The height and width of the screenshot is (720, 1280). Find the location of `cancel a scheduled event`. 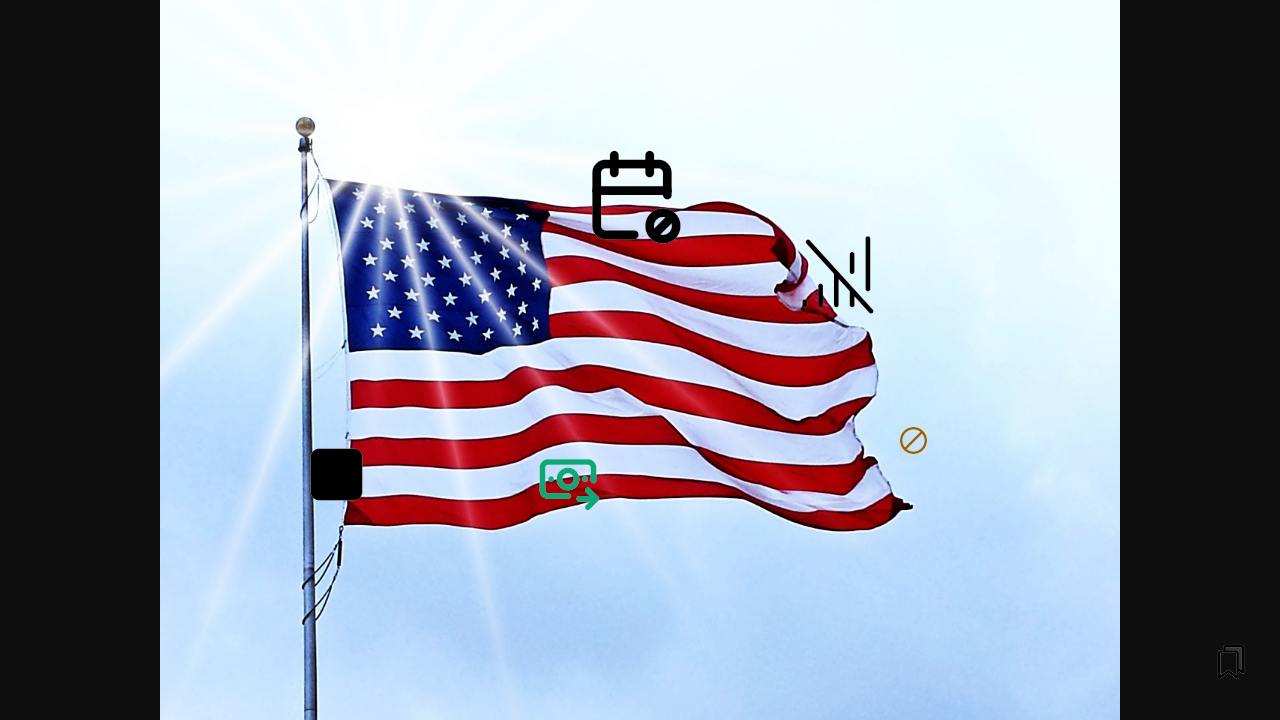

cancel a scheduled event is located at coordinates (632, 195).